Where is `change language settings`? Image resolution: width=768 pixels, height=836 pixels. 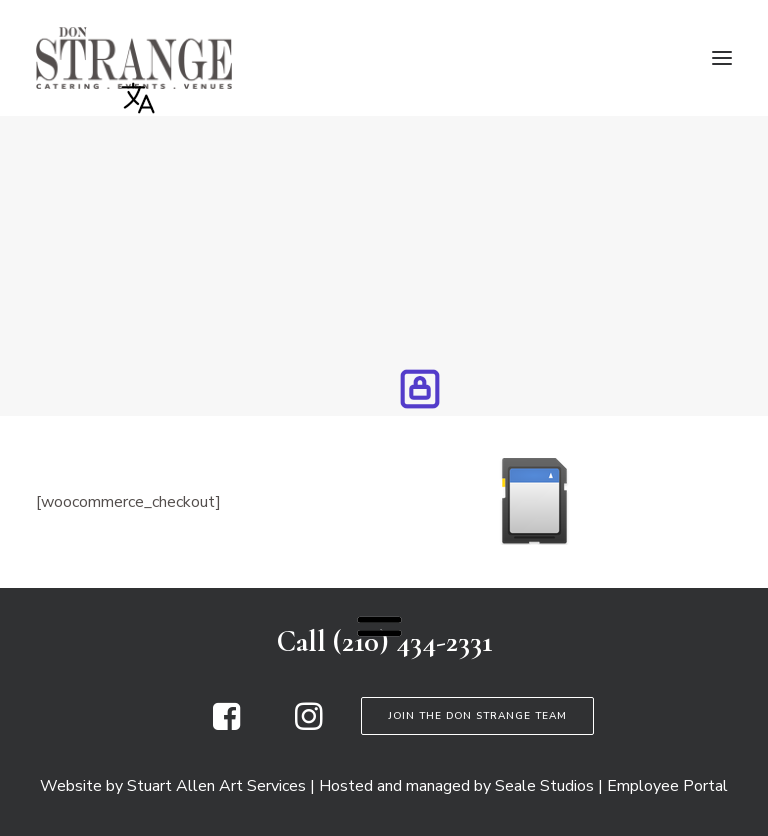 change language settings is located at coordinates (138, 98).